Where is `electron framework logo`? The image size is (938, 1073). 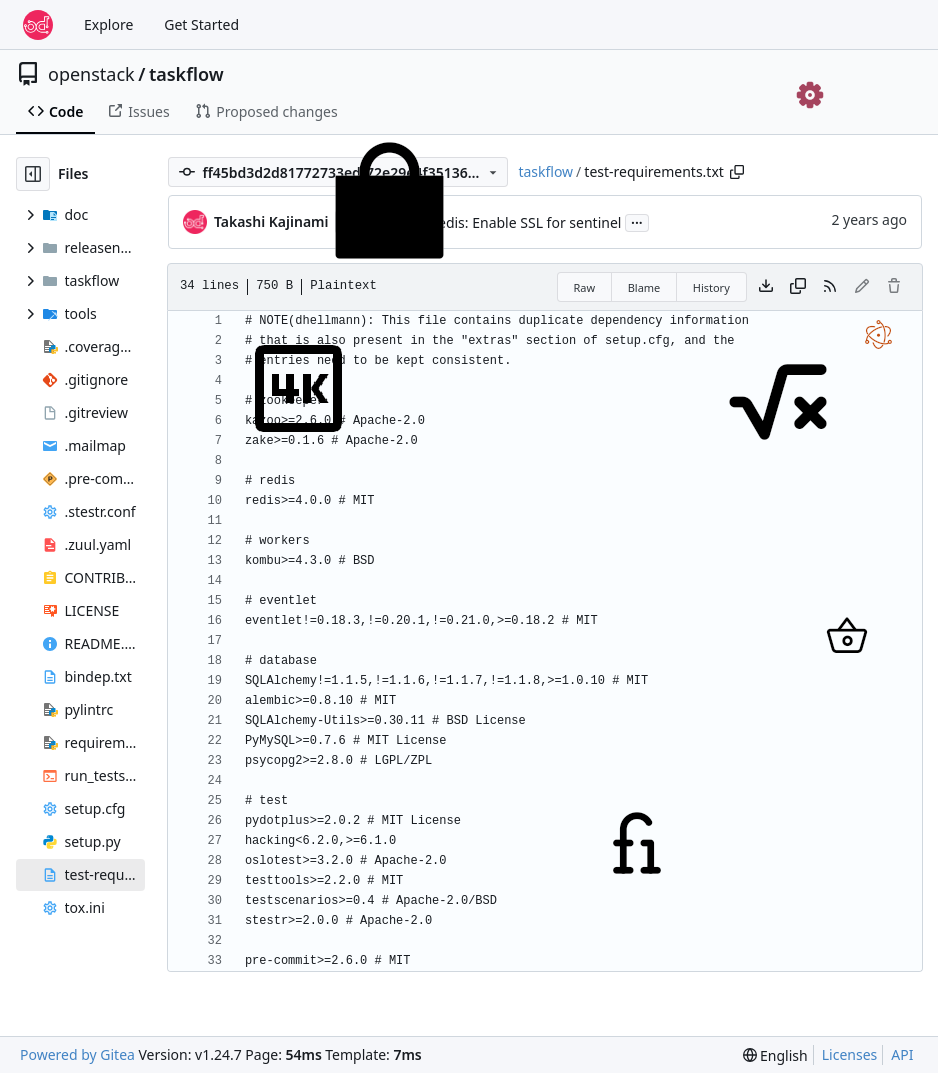 electron framework logo is located at coordinates (878, 334).